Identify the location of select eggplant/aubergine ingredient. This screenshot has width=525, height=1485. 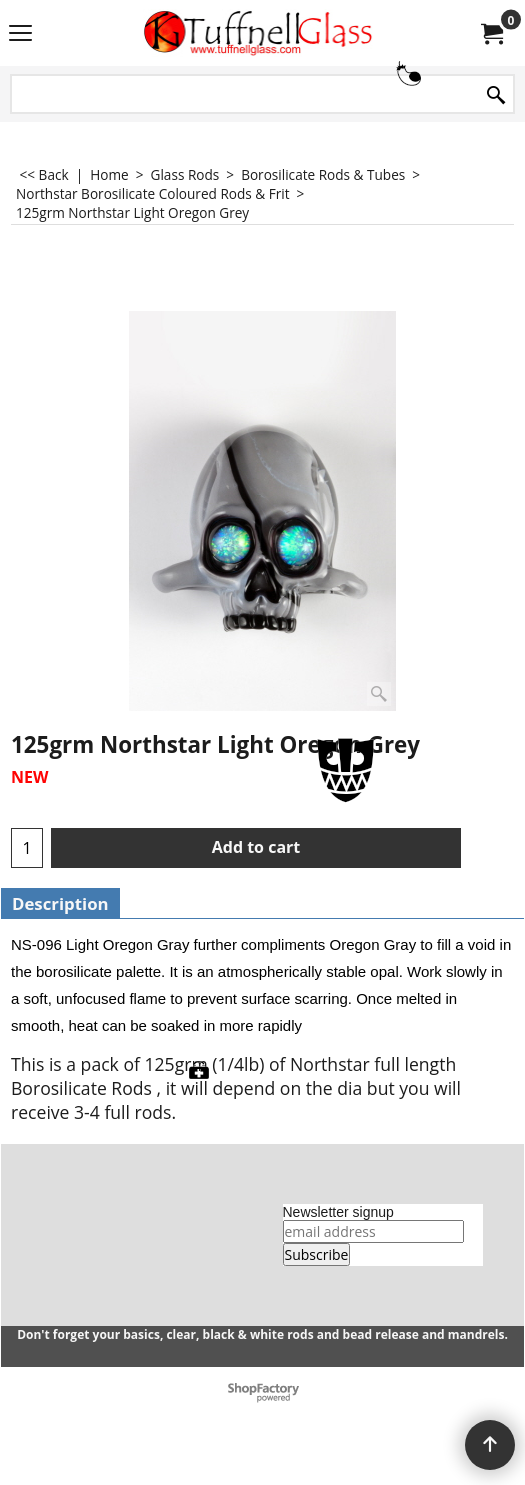
(408, 73).